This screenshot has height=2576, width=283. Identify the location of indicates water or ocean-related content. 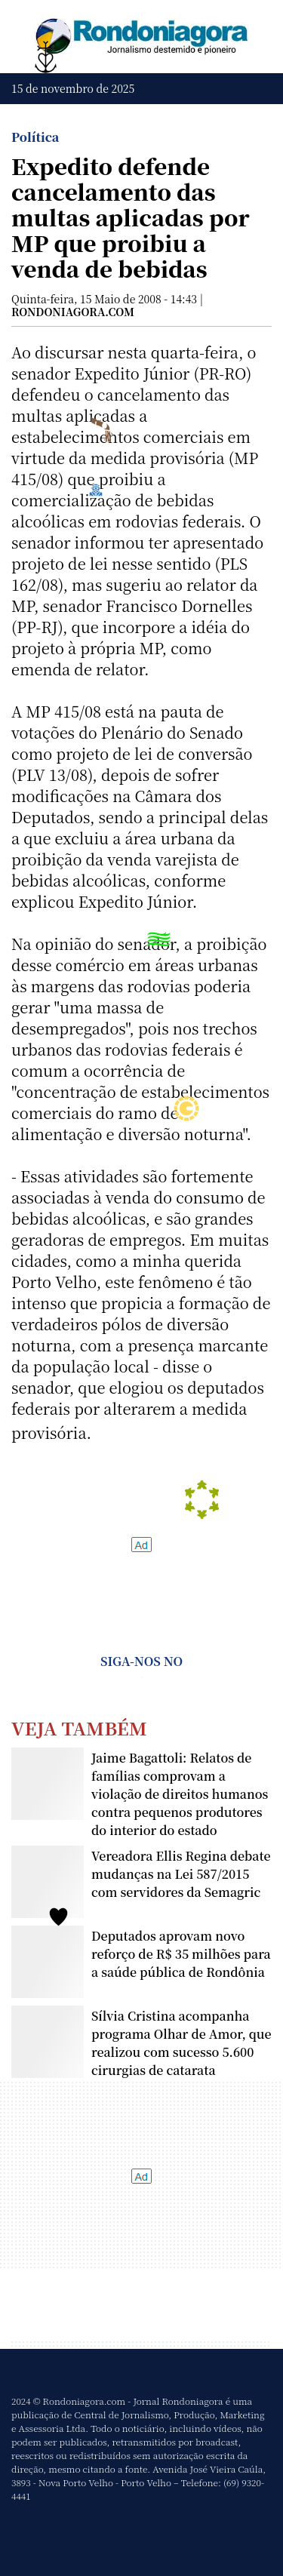
(158, 939).